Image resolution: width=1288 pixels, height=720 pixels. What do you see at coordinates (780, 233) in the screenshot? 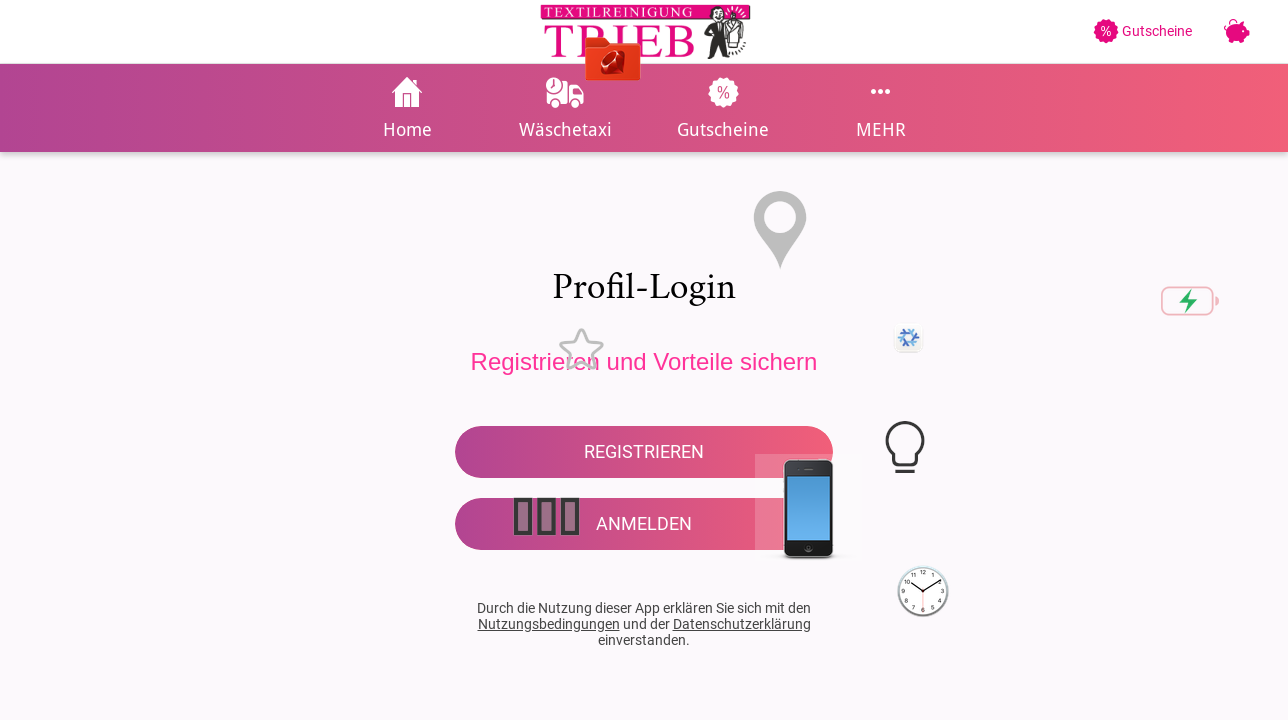
I see `mark or save a location on the map` at bounding box center [780, 233].